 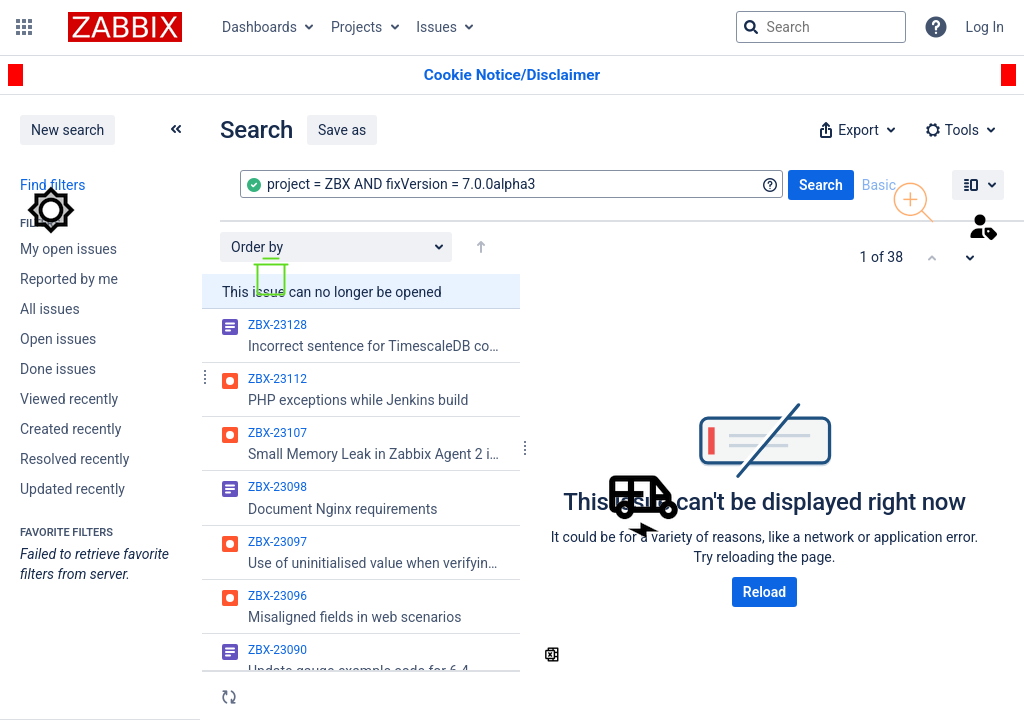 I want to click on open Microsoft Excel, so click(x=552, y=654).